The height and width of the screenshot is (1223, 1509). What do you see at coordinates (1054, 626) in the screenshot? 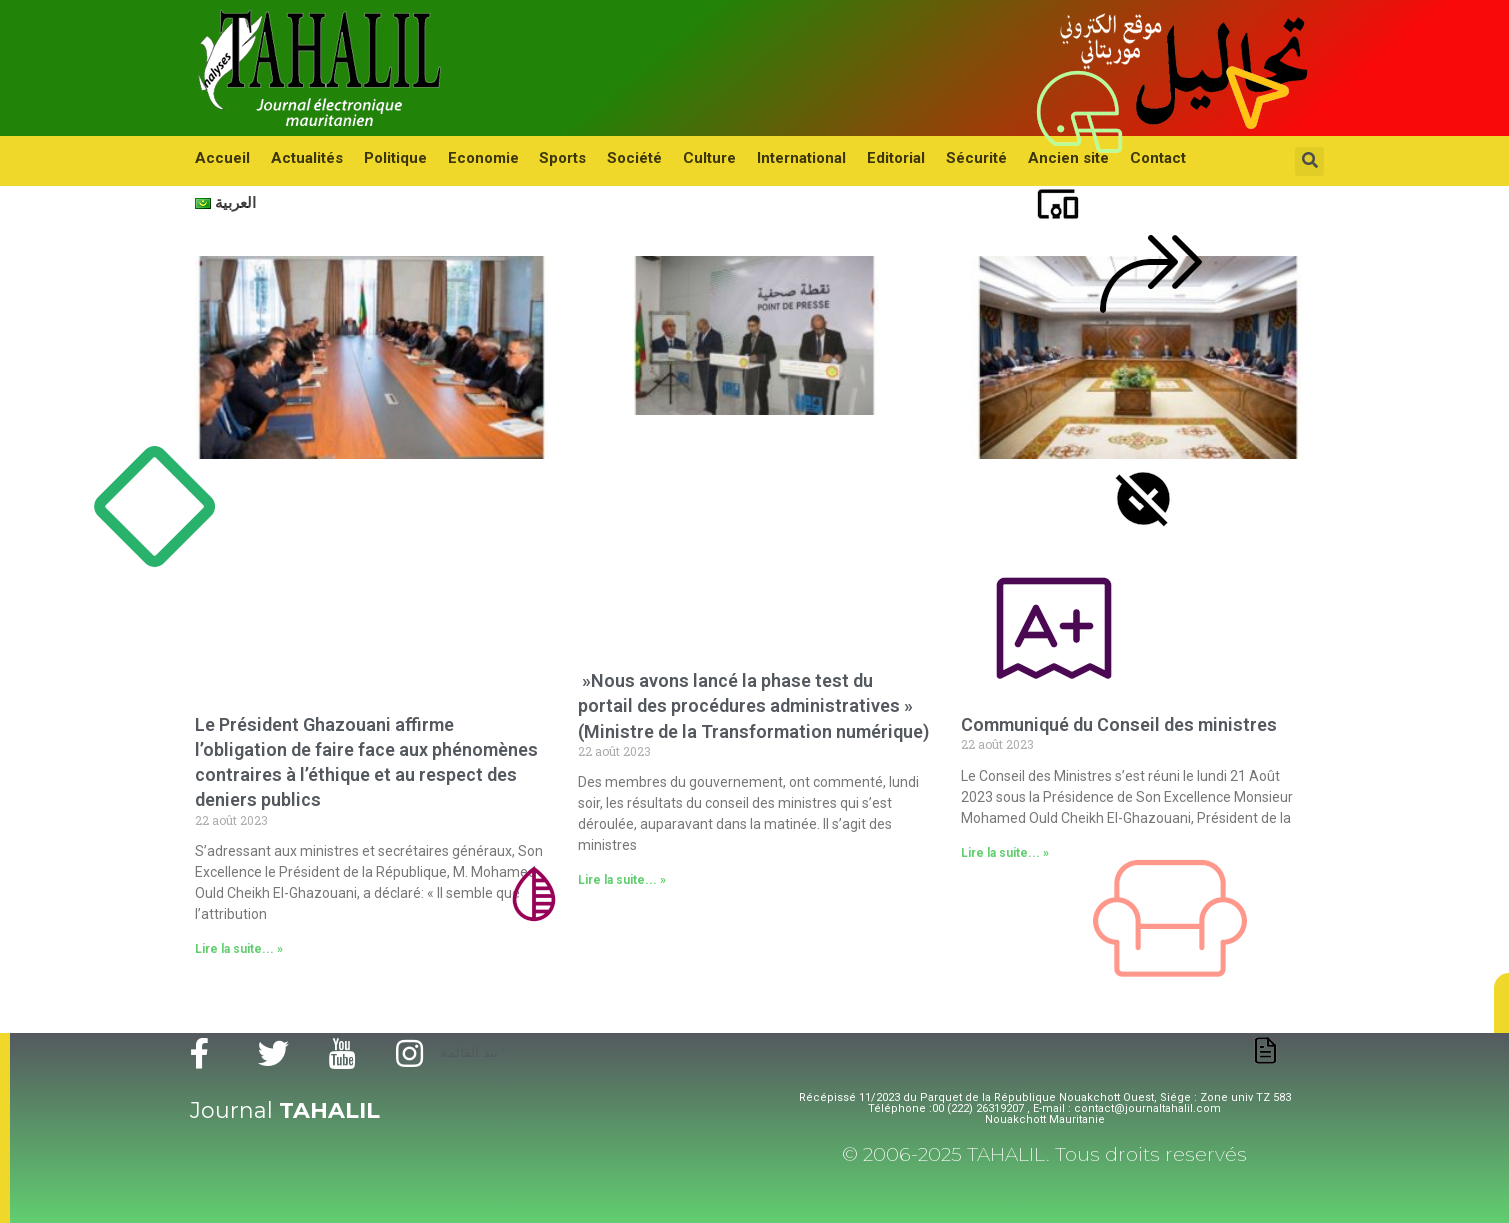
I see `view exam or test results` at bounding box center [1054, 626].